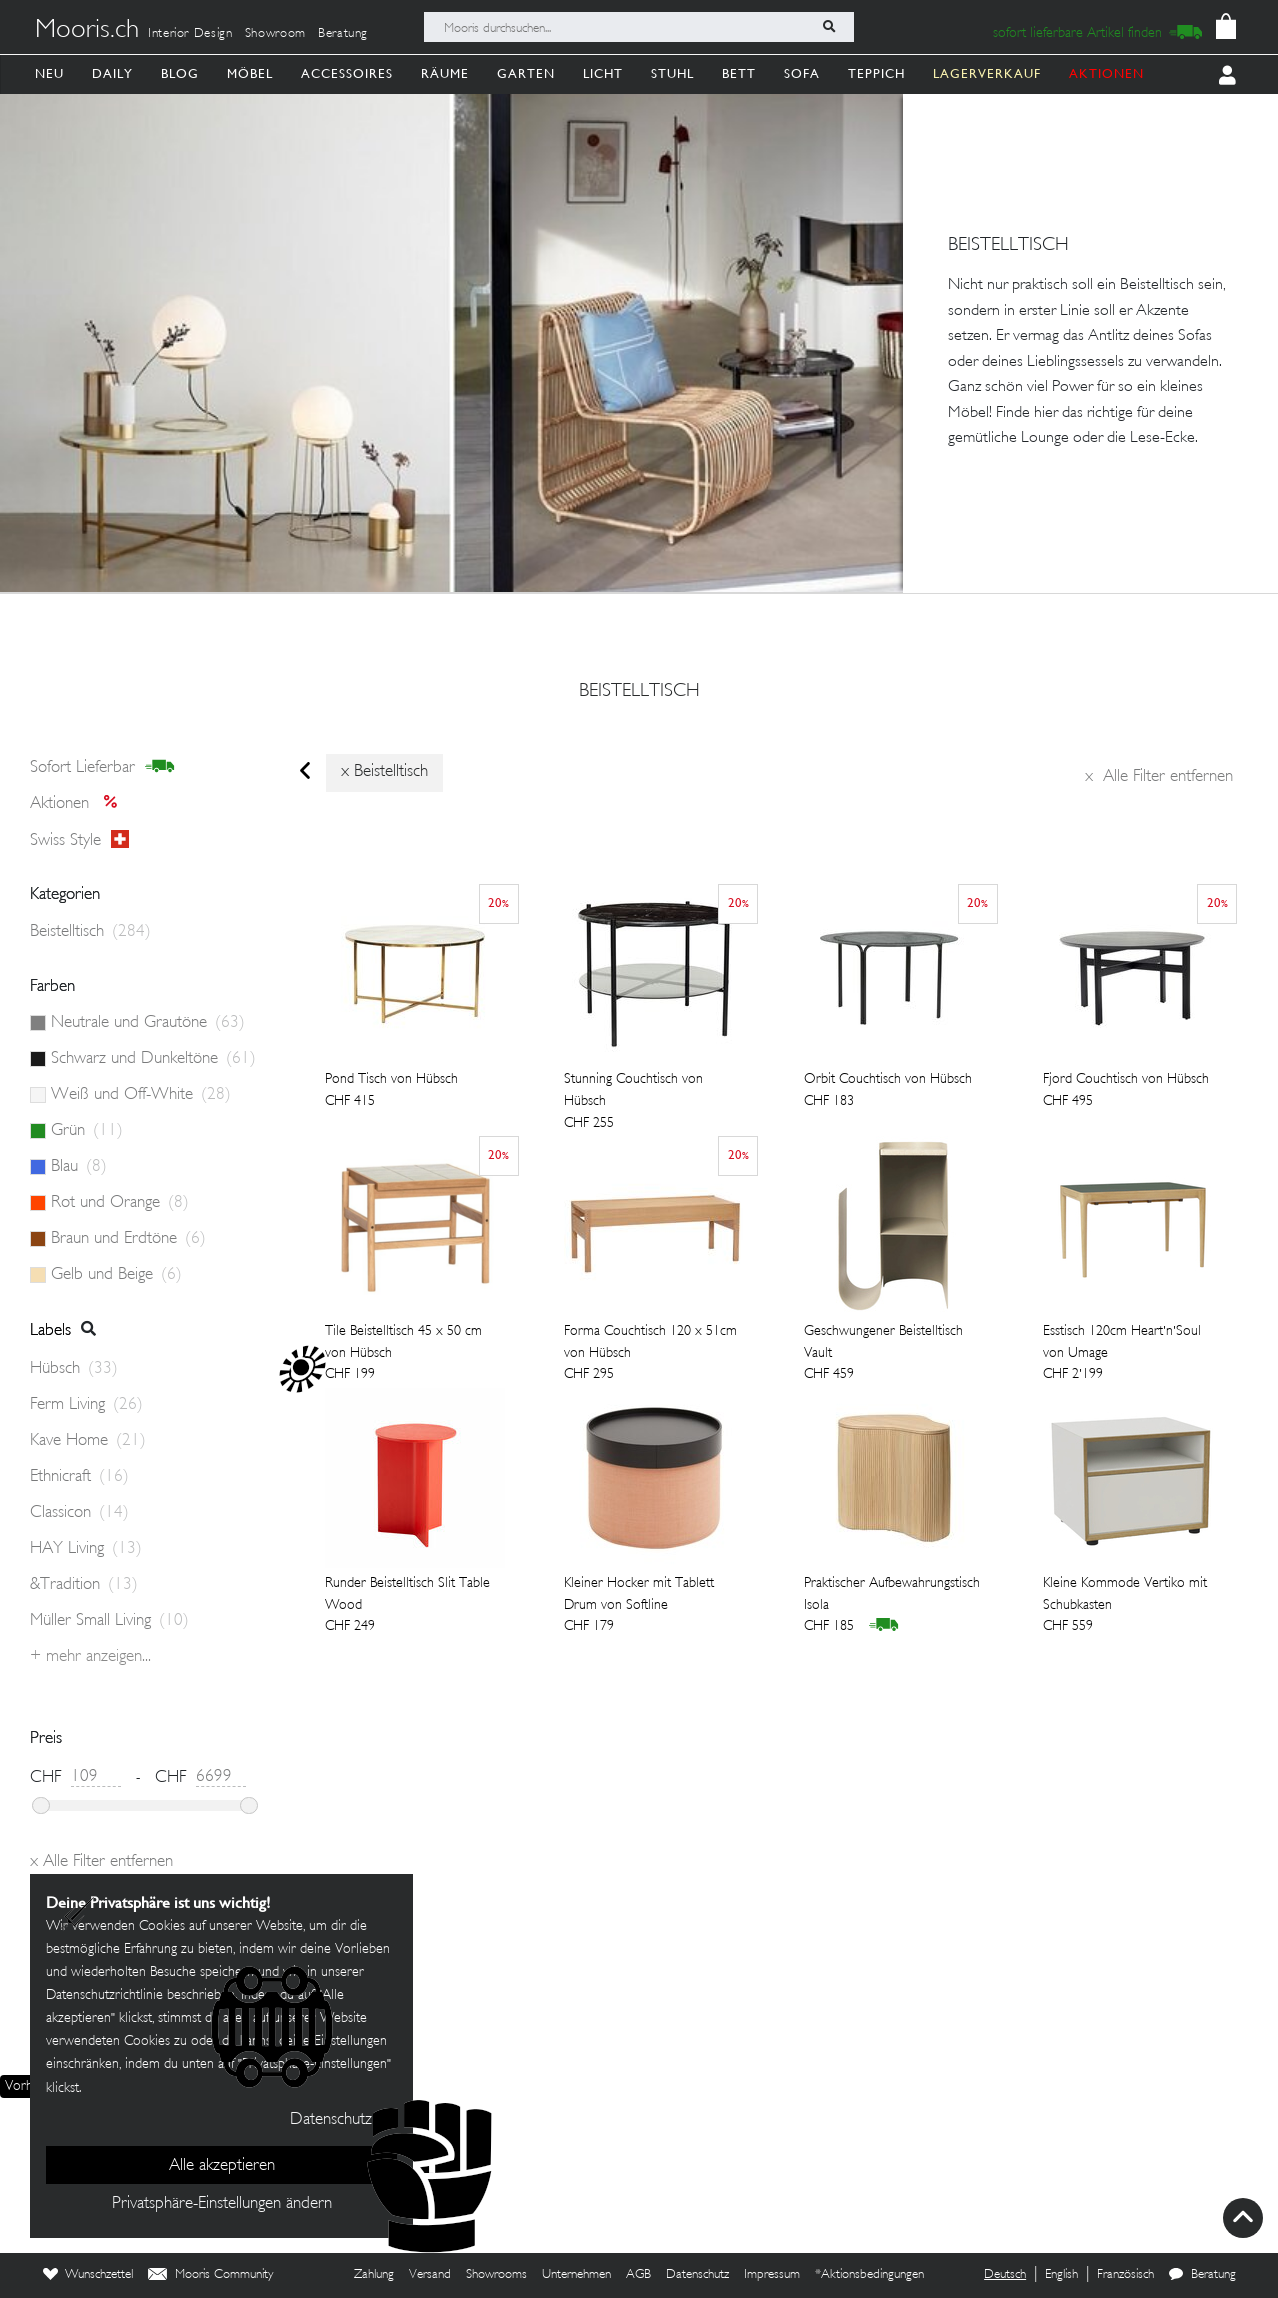  What do you see at coordinates (428, 2176) in the screenshot?
I see `indicates strength or power attribute in a game` at bounding box center [428, 2176].